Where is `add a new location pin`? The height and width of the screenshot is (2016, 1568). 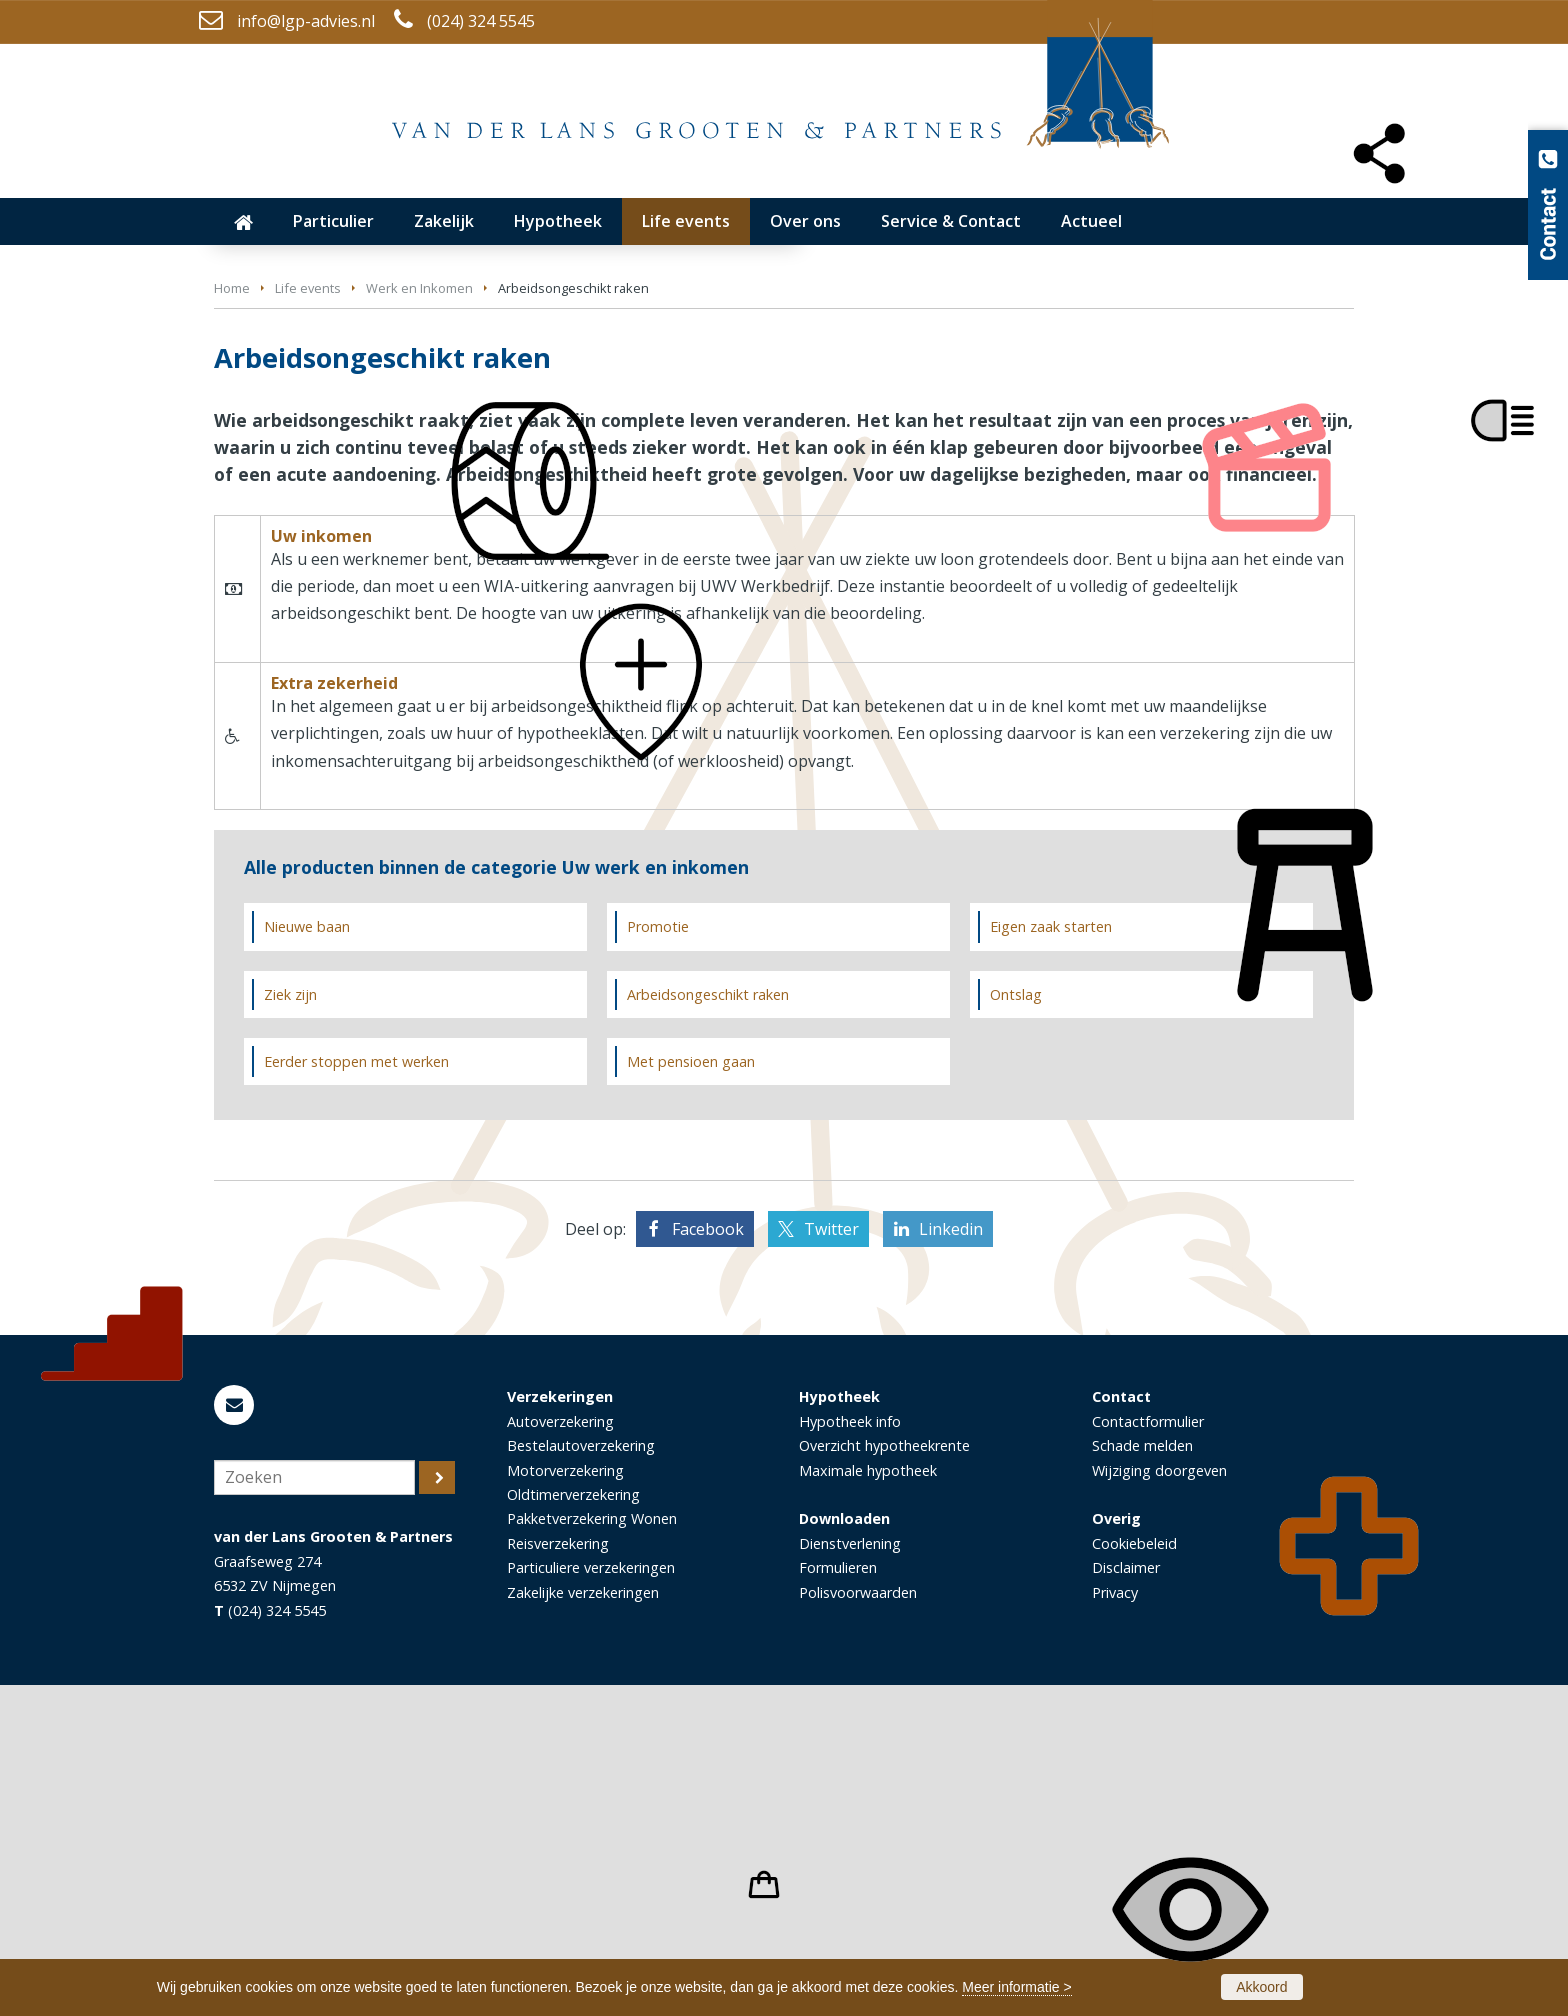 add a new location pin is located at coordinates (641, 682).